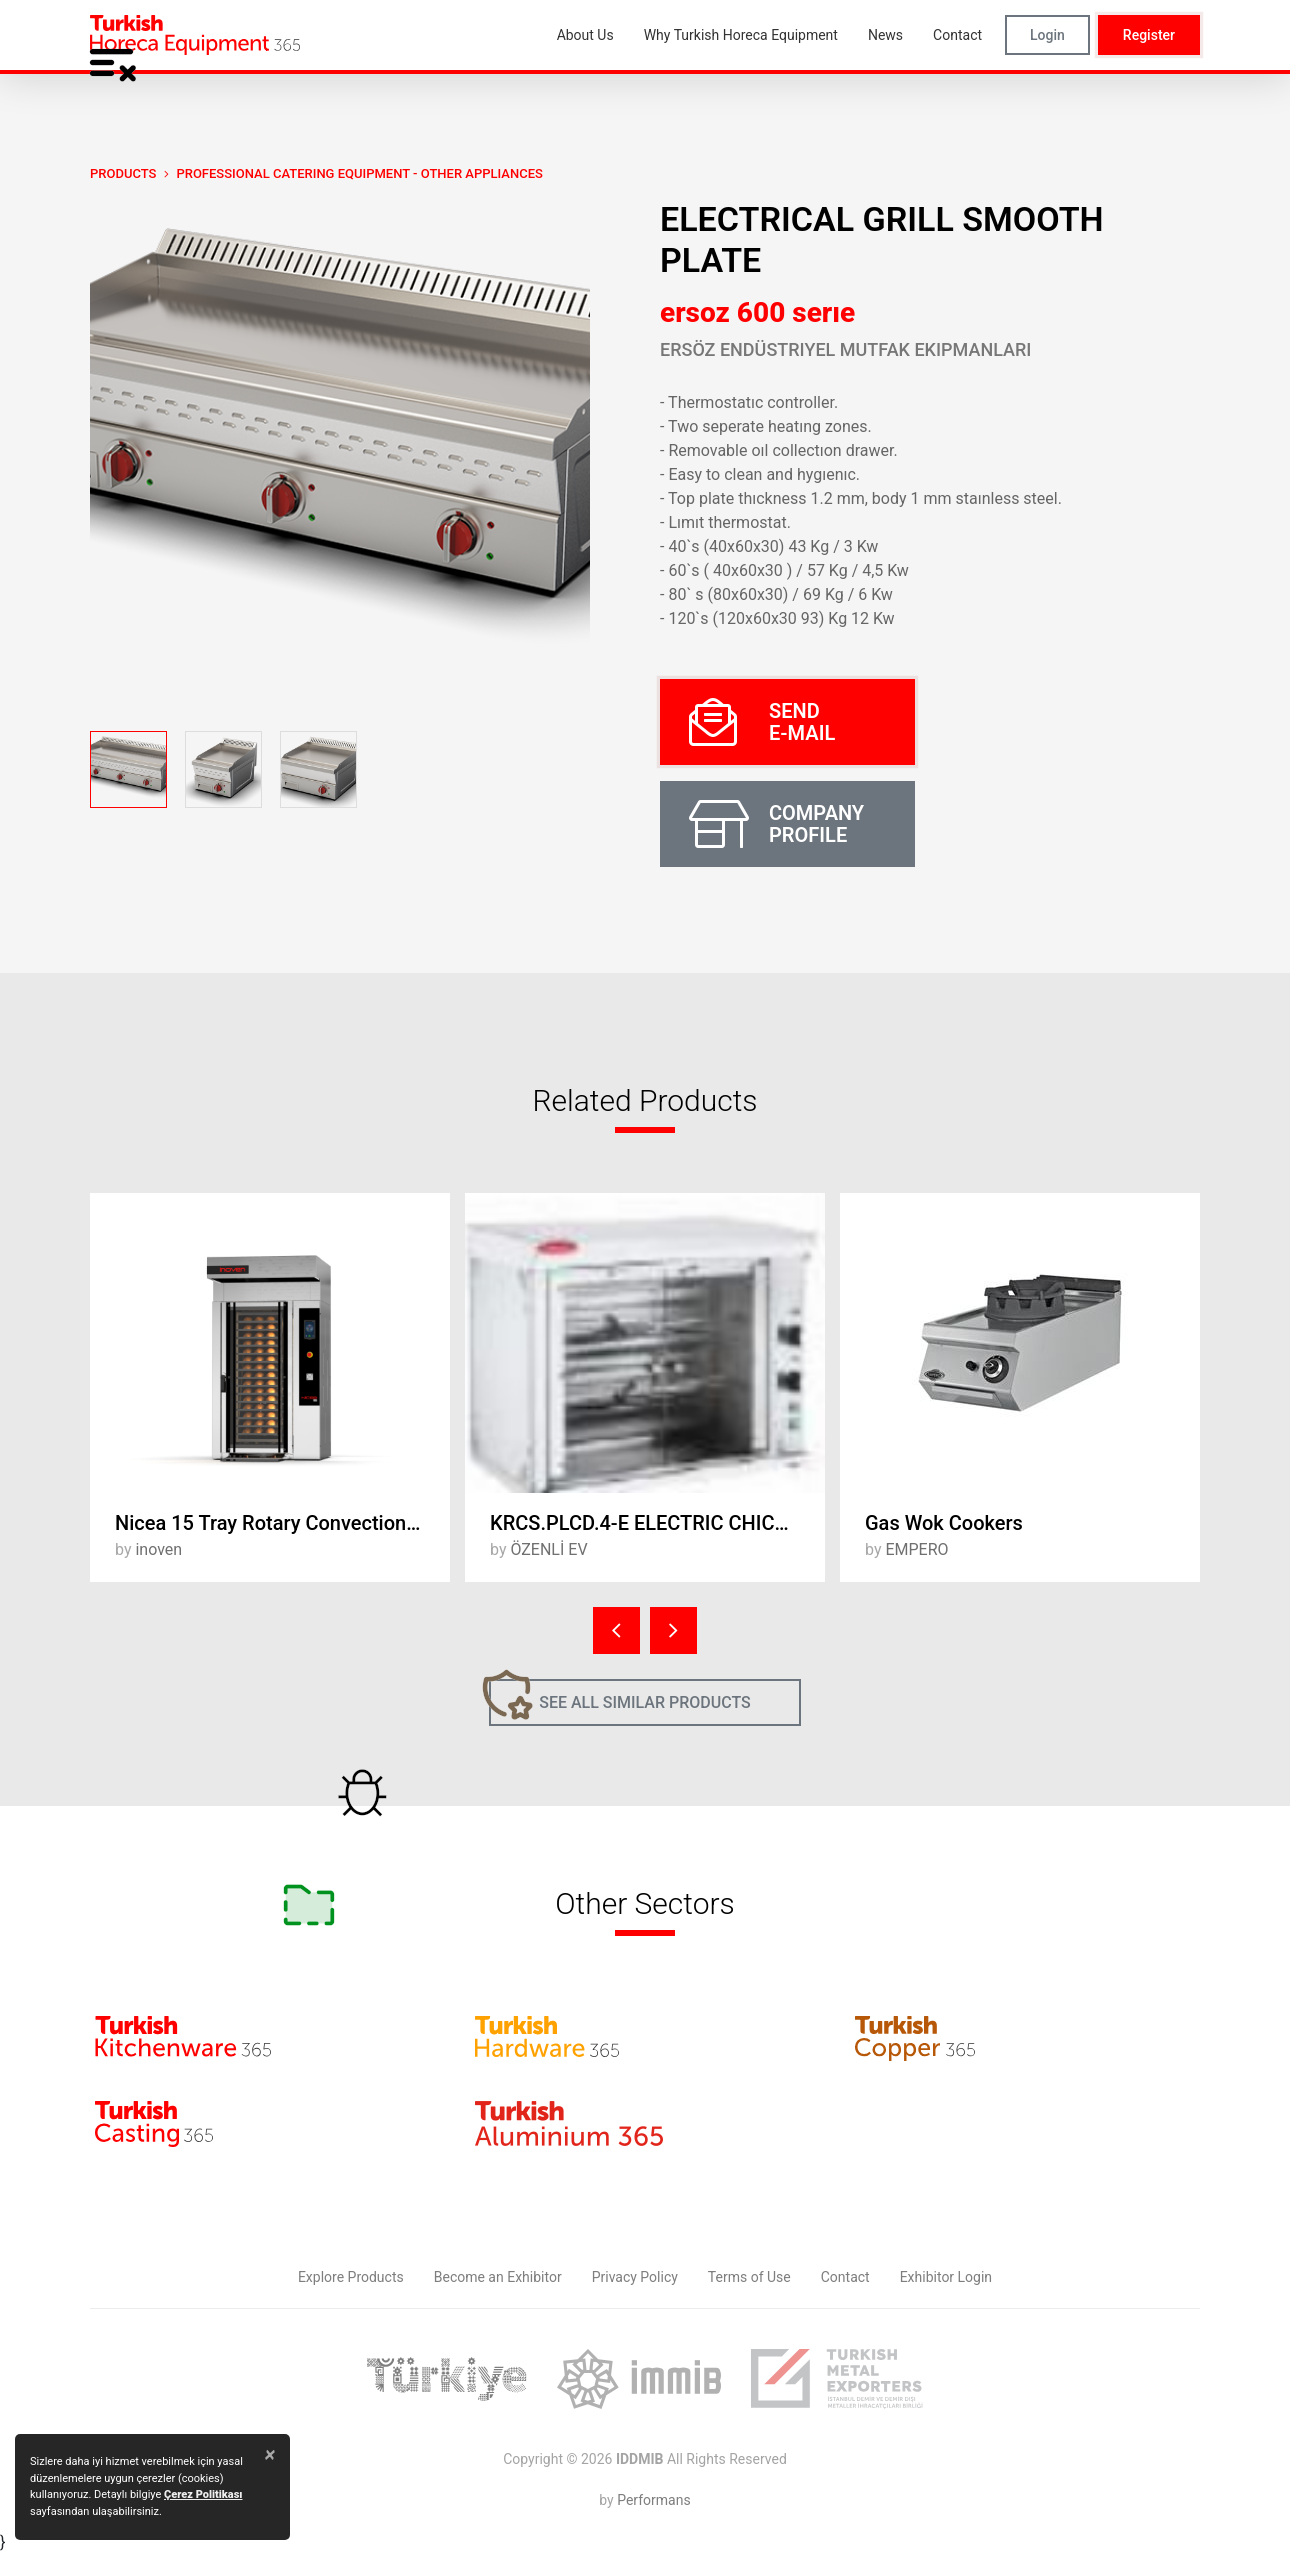 Image resolution: width=1290 pixels, height=2555 pixels. Describe the element at coordinates (309, 1904) in the screenshot. I see `create a new folder` at that location.